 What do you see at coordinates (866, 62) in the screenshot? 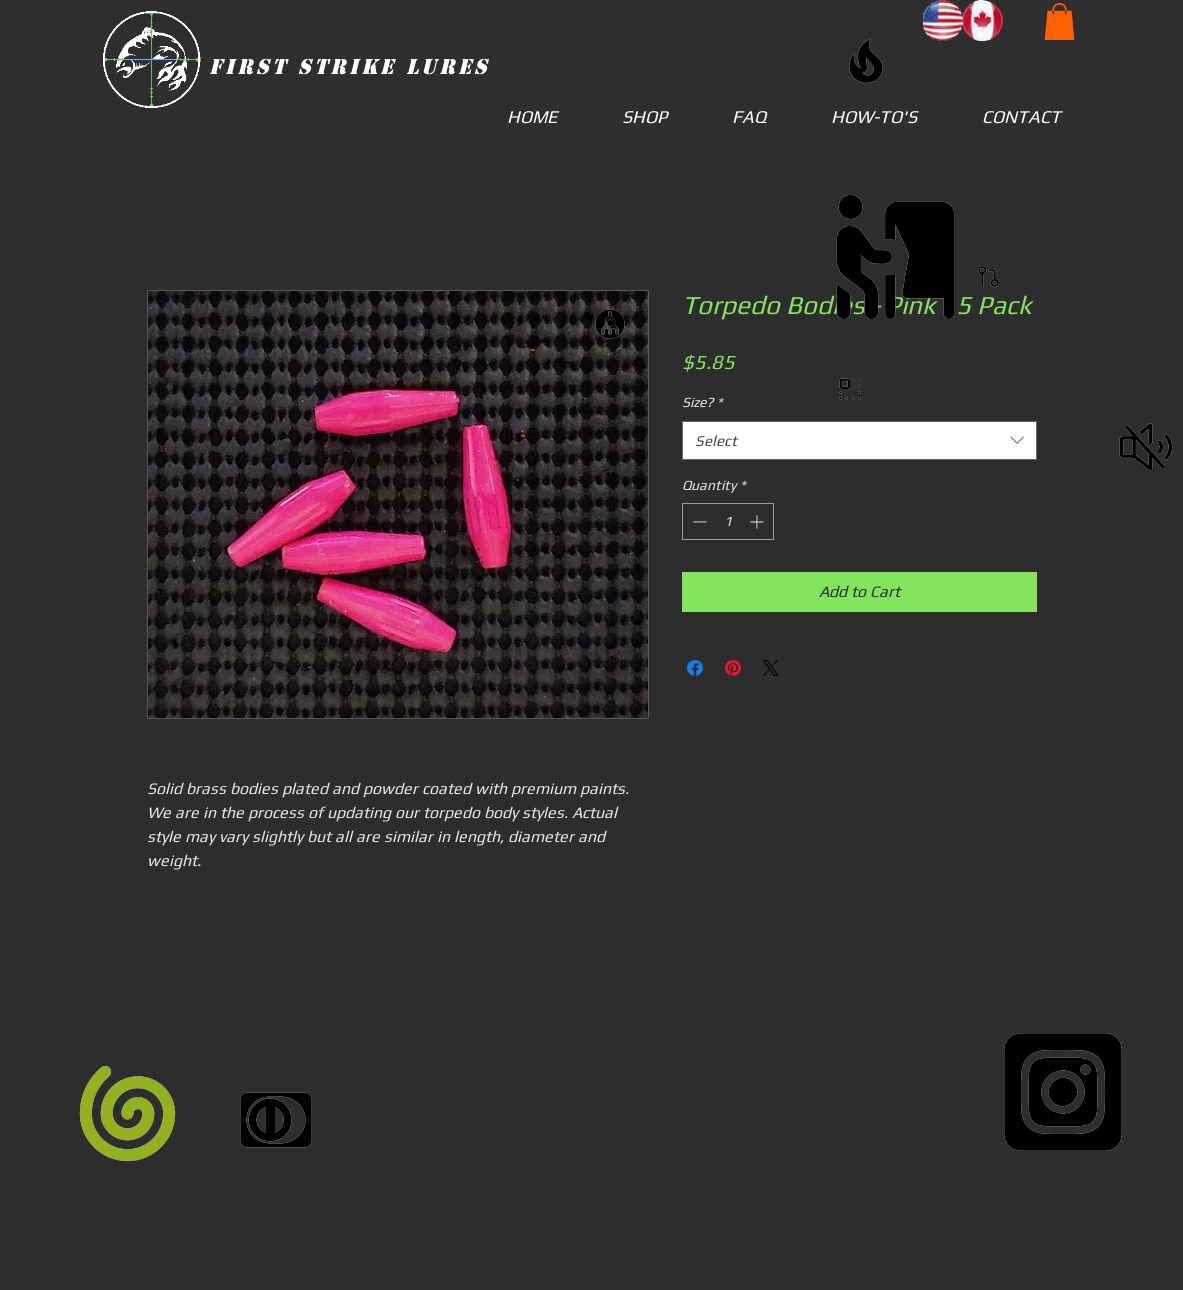
I see `locate nearby fire stations` at bounding box center [866, 62].